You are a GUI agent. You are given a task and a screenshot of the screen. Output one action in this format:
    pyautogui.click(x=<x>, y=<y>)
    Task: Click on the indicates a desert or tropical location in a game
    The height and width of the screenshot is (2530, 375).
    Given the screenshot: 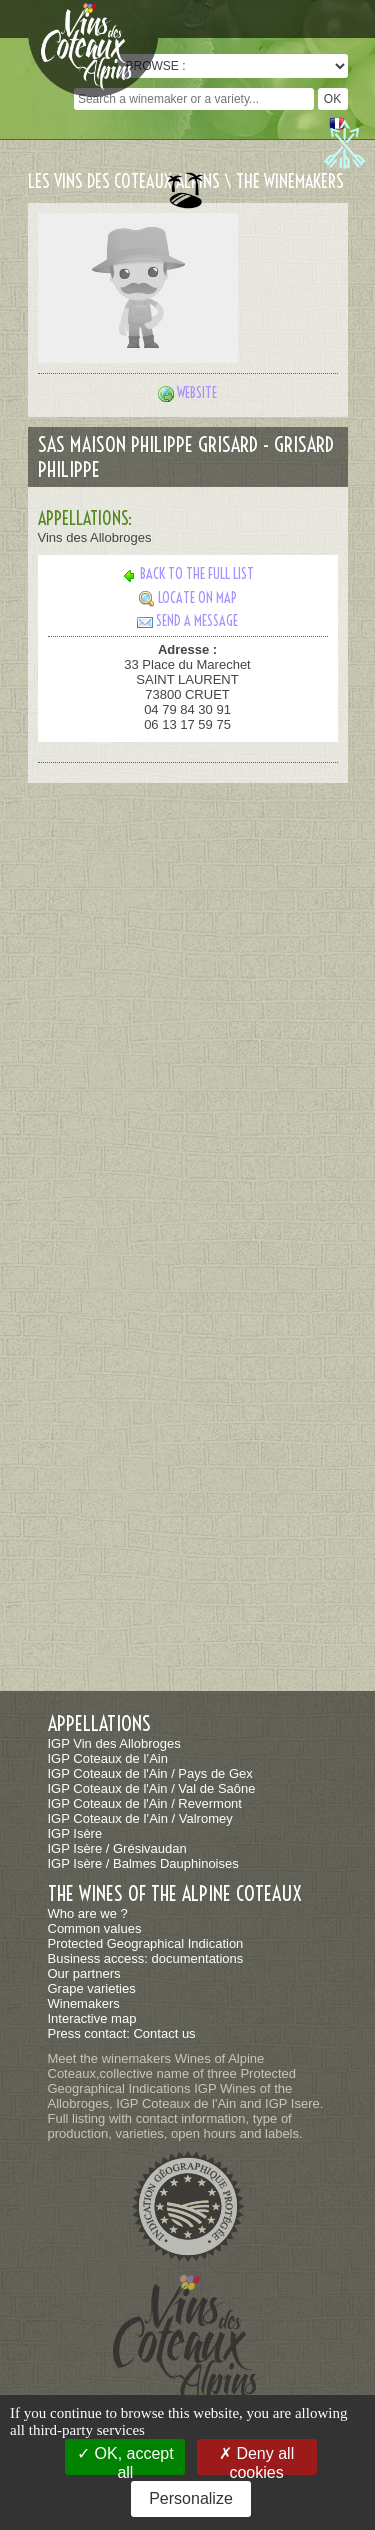 What is the action you would take?
    pyautogui.click(x=185, y=190)
    